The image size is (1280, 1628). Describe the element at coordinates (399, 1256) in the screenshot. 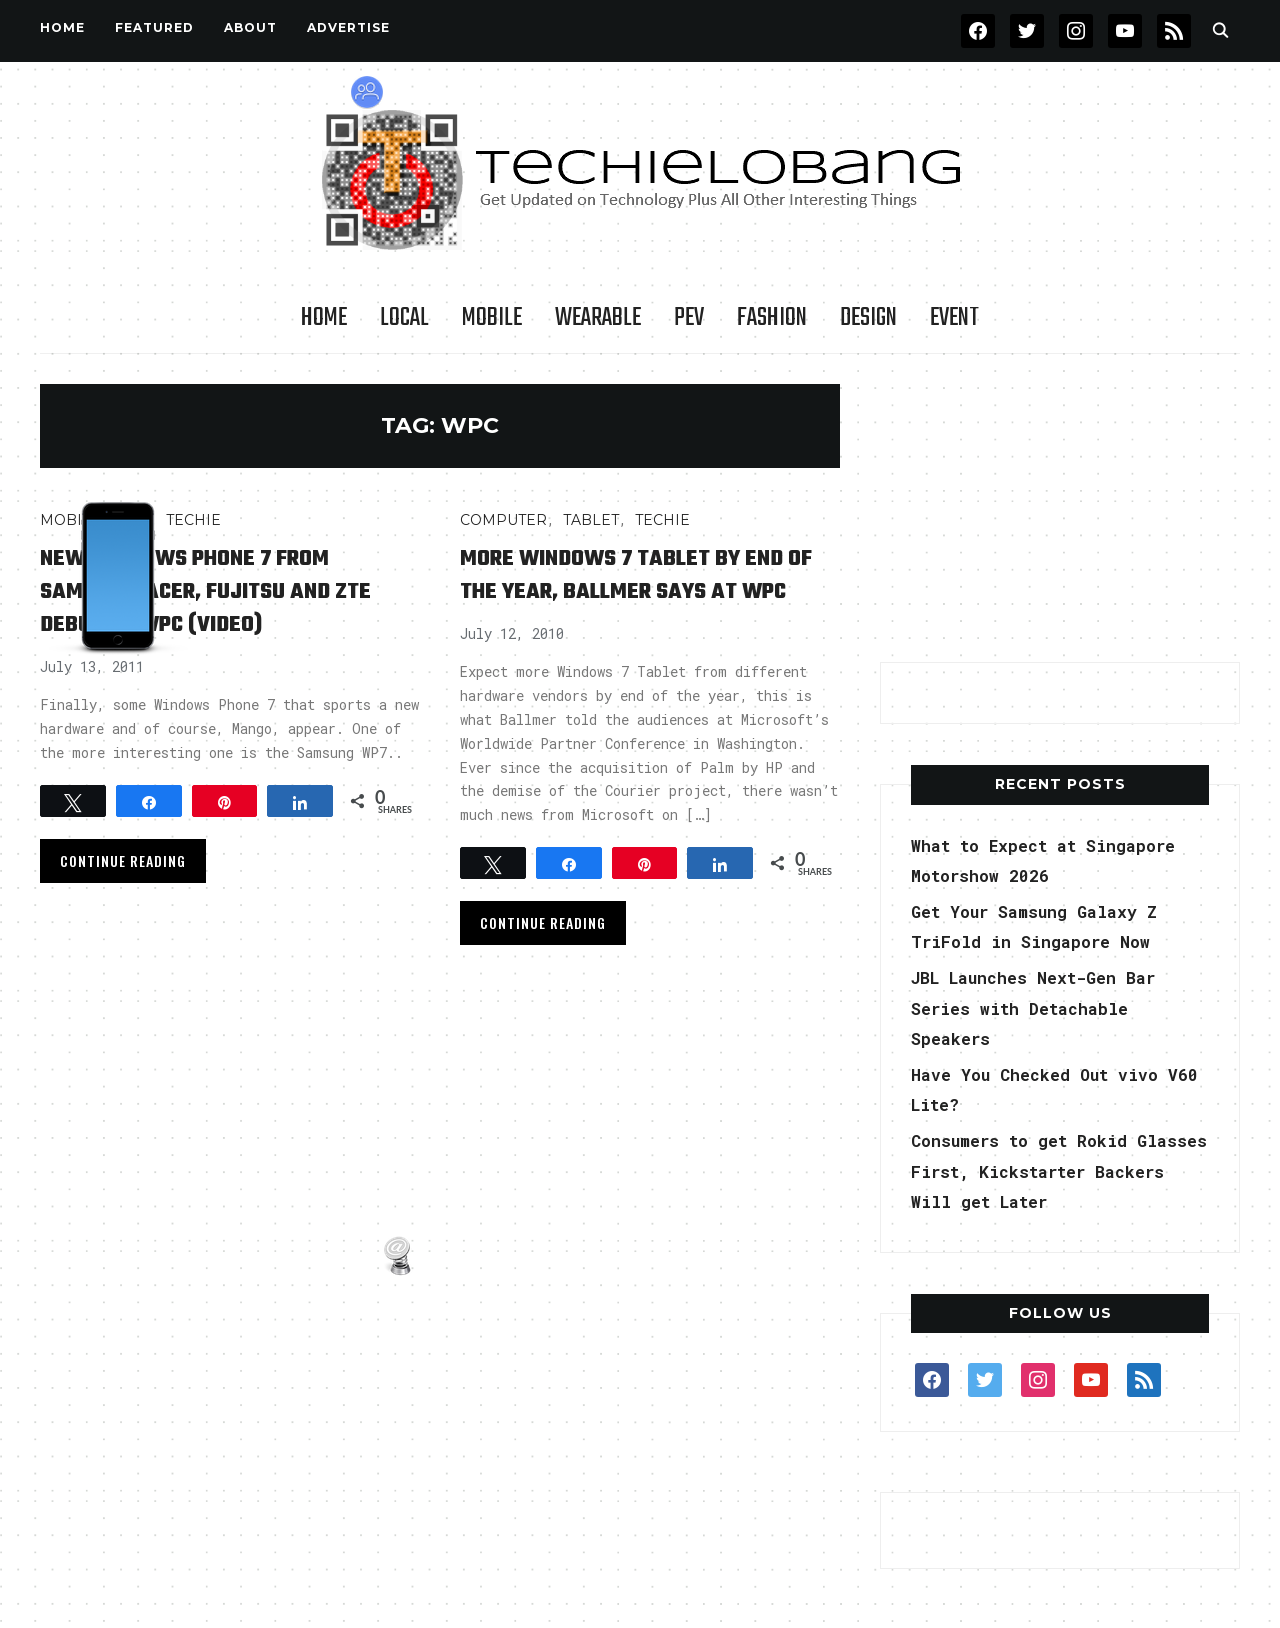

I see `open a web link or URL` at that location.